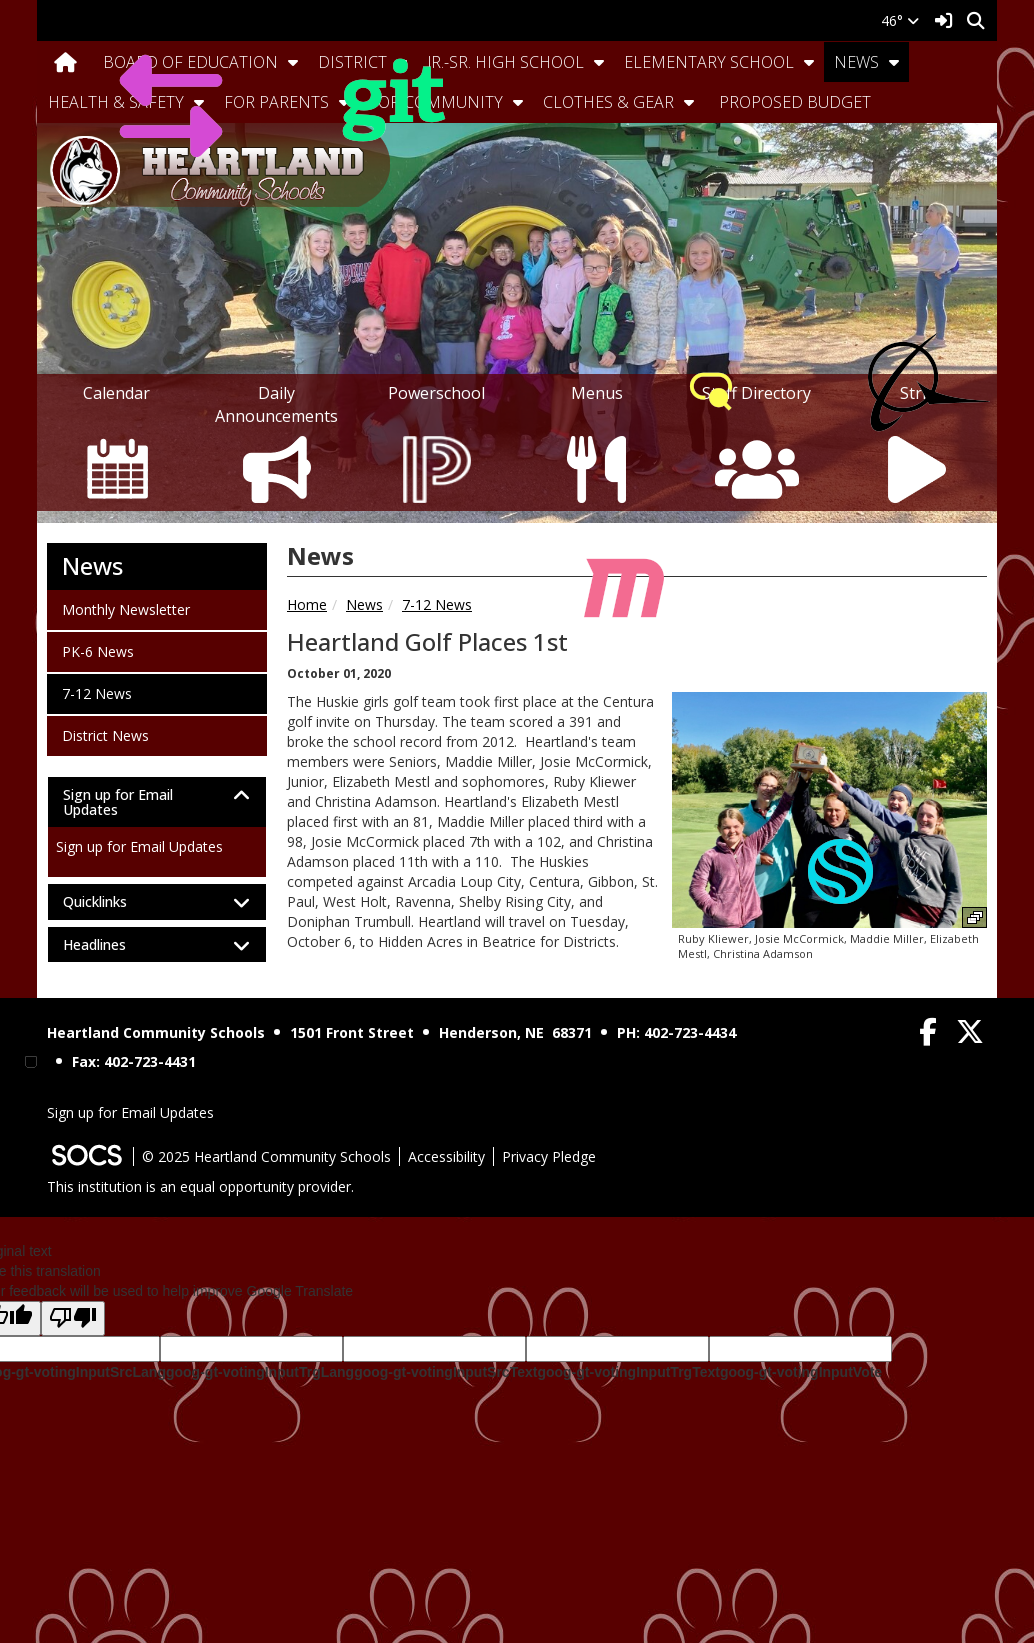  I want to click on access search engine optimization tools, so click(711, 390).